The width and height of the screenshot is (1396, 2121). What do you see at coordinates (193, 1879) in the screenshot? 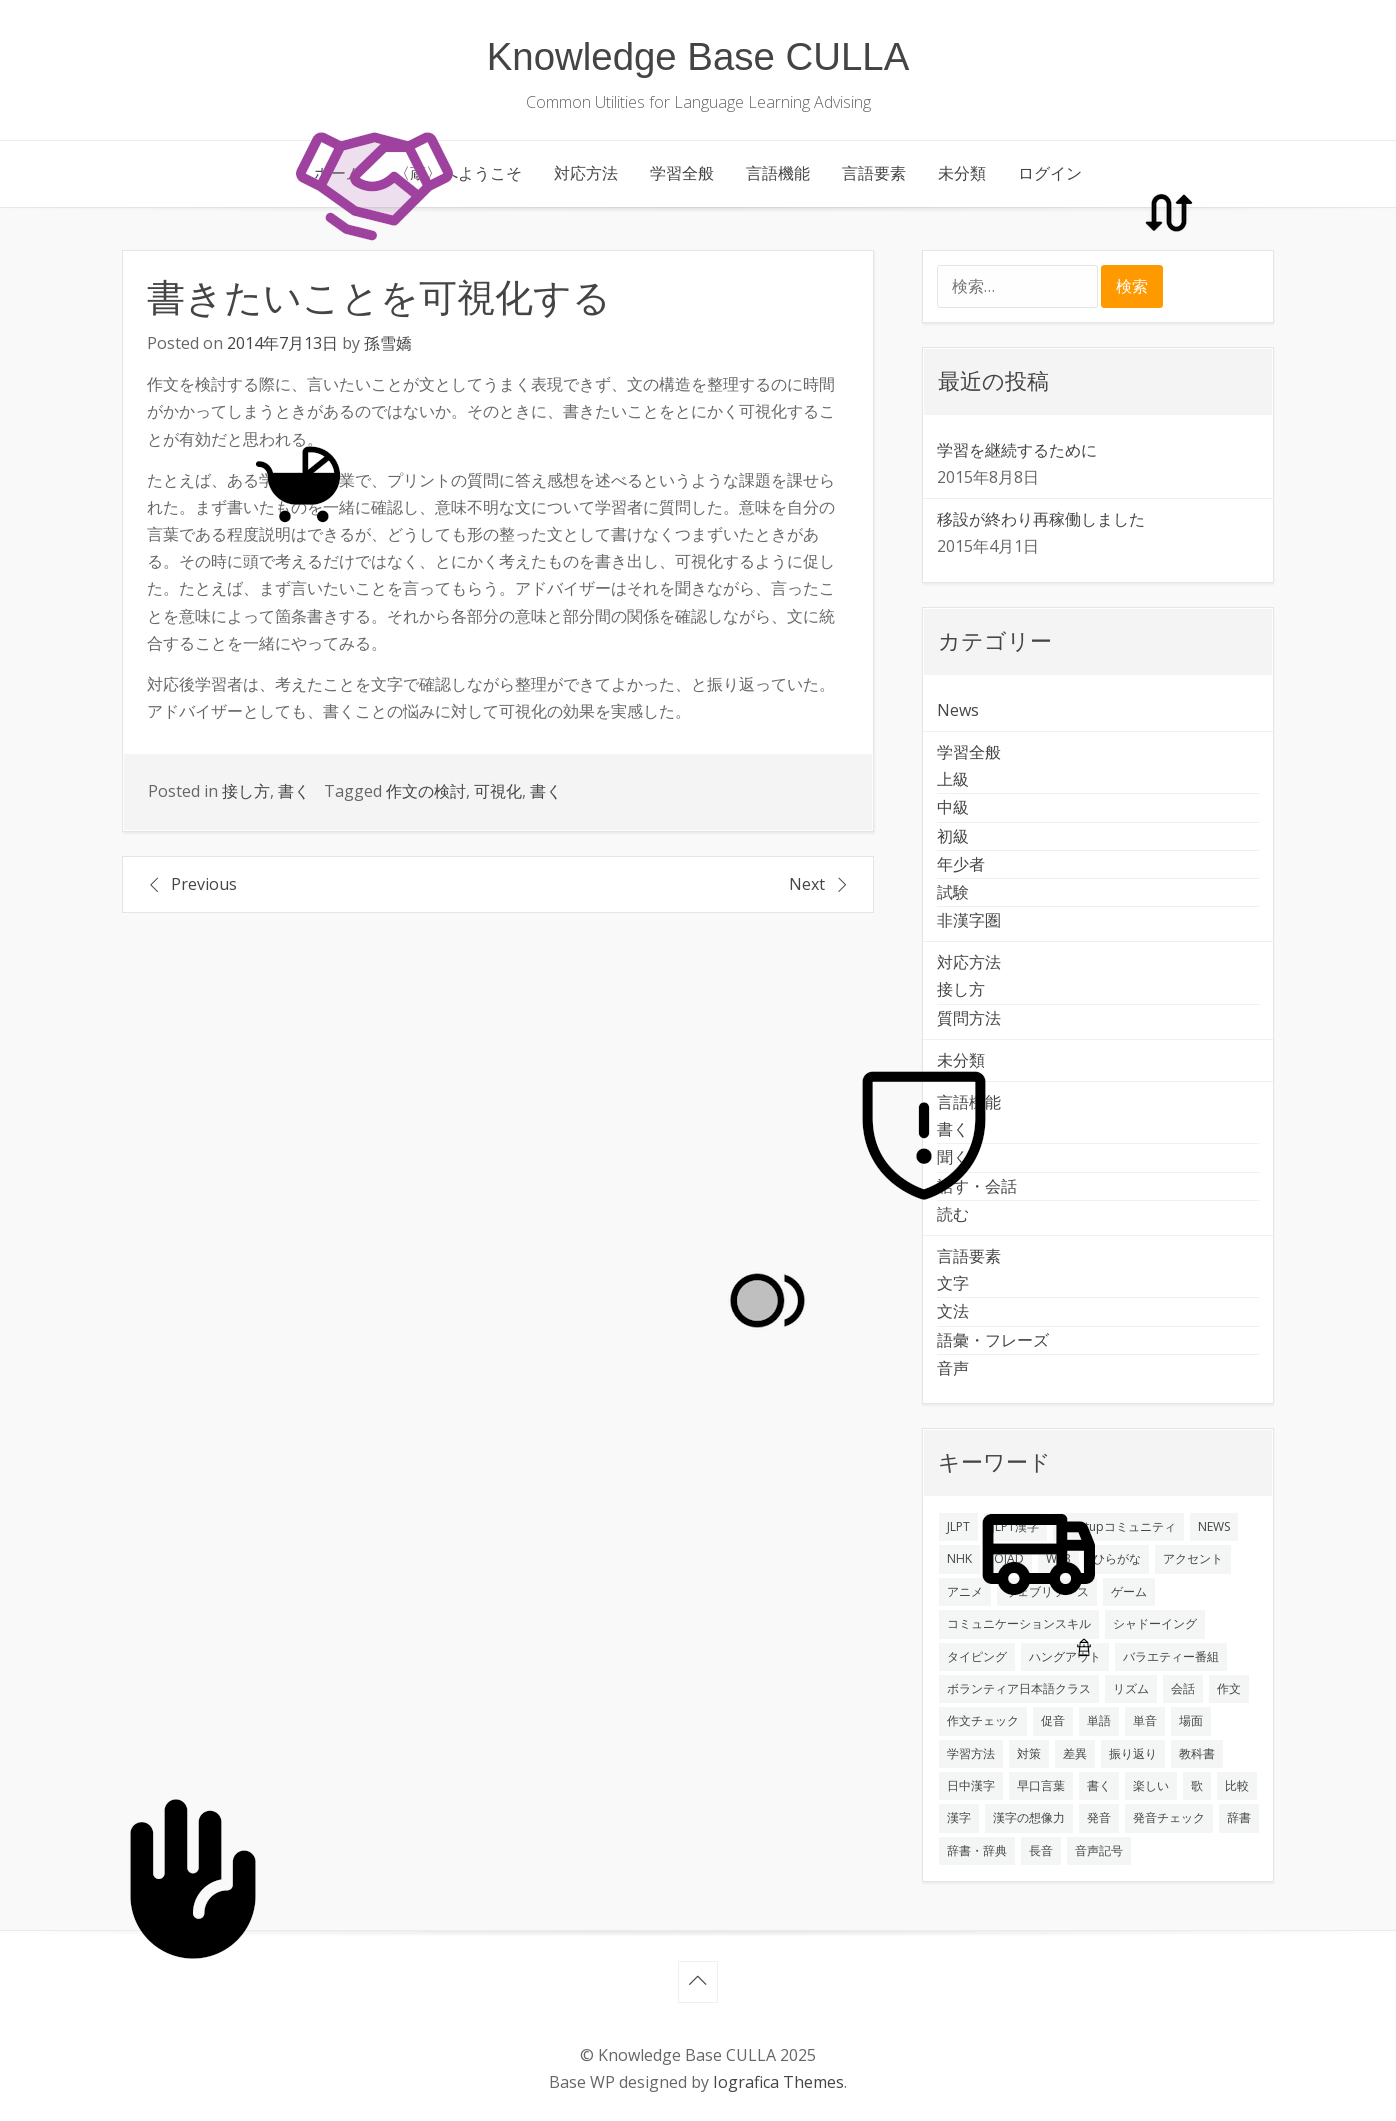
I see `stop or halt an action` at bounding box center [193, 1879].